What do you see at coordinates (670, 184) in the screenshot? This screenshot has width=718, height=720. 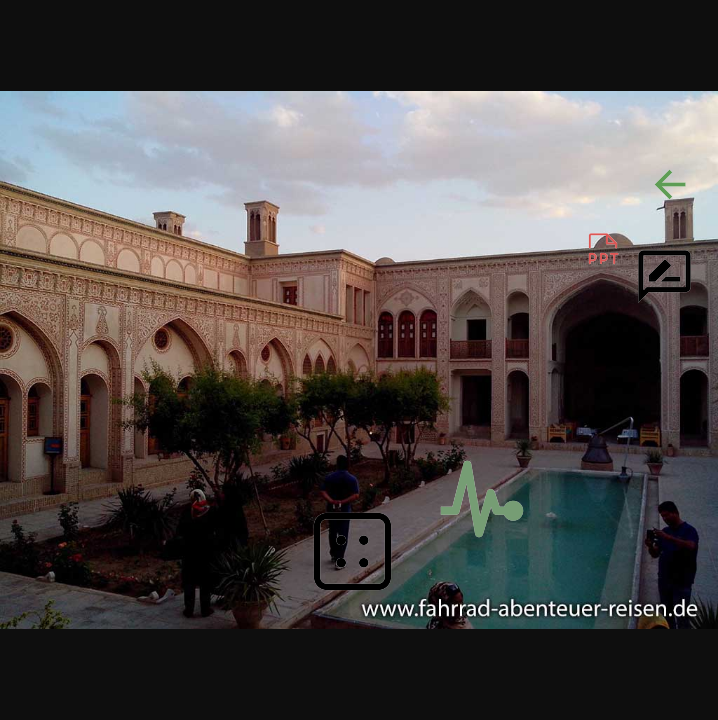 I see `go back to the previous screen` at bounding box center [670, 184].